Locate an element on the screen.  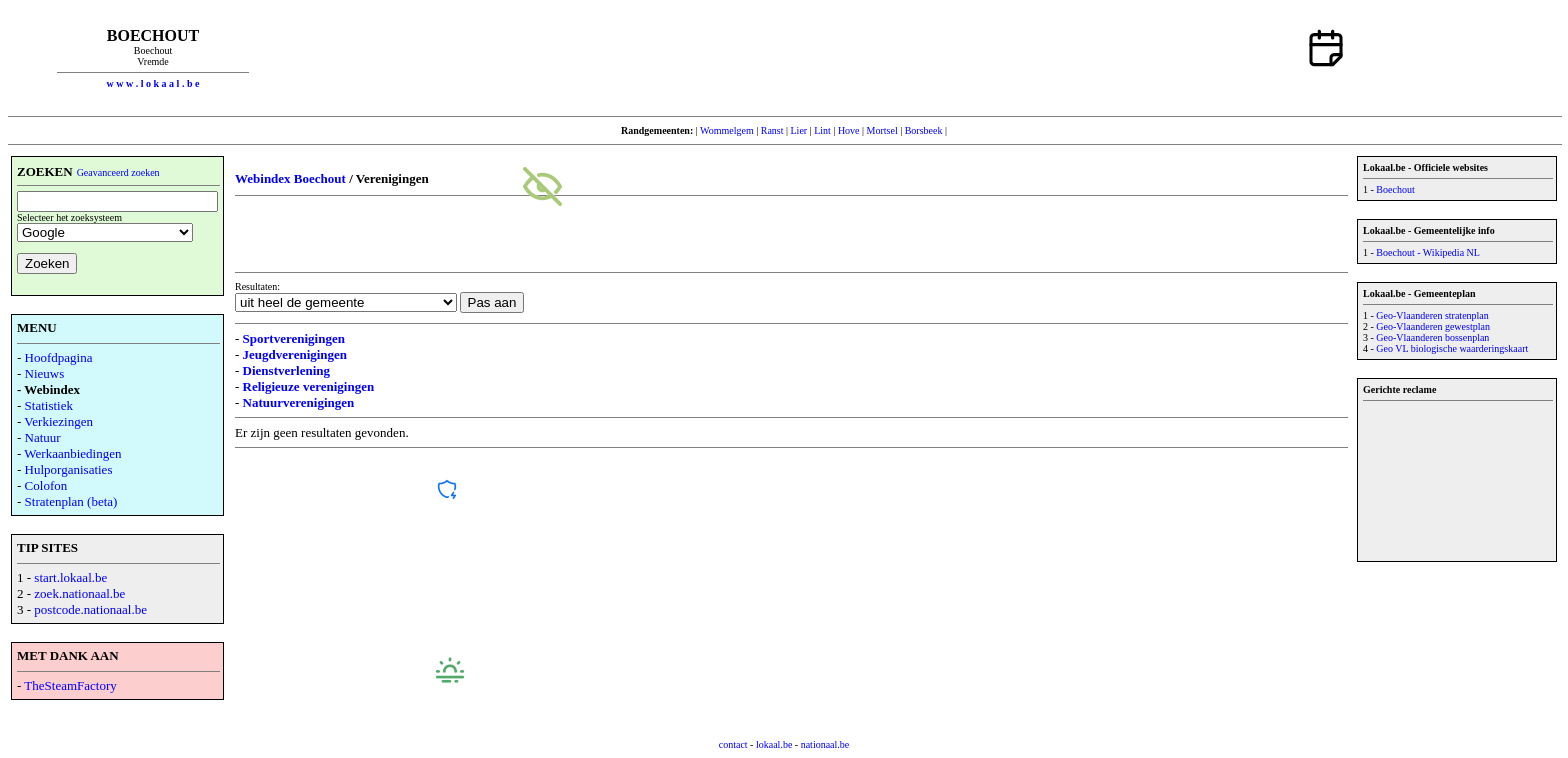
enable power-saving security mode is located at coordinates (447, 489).